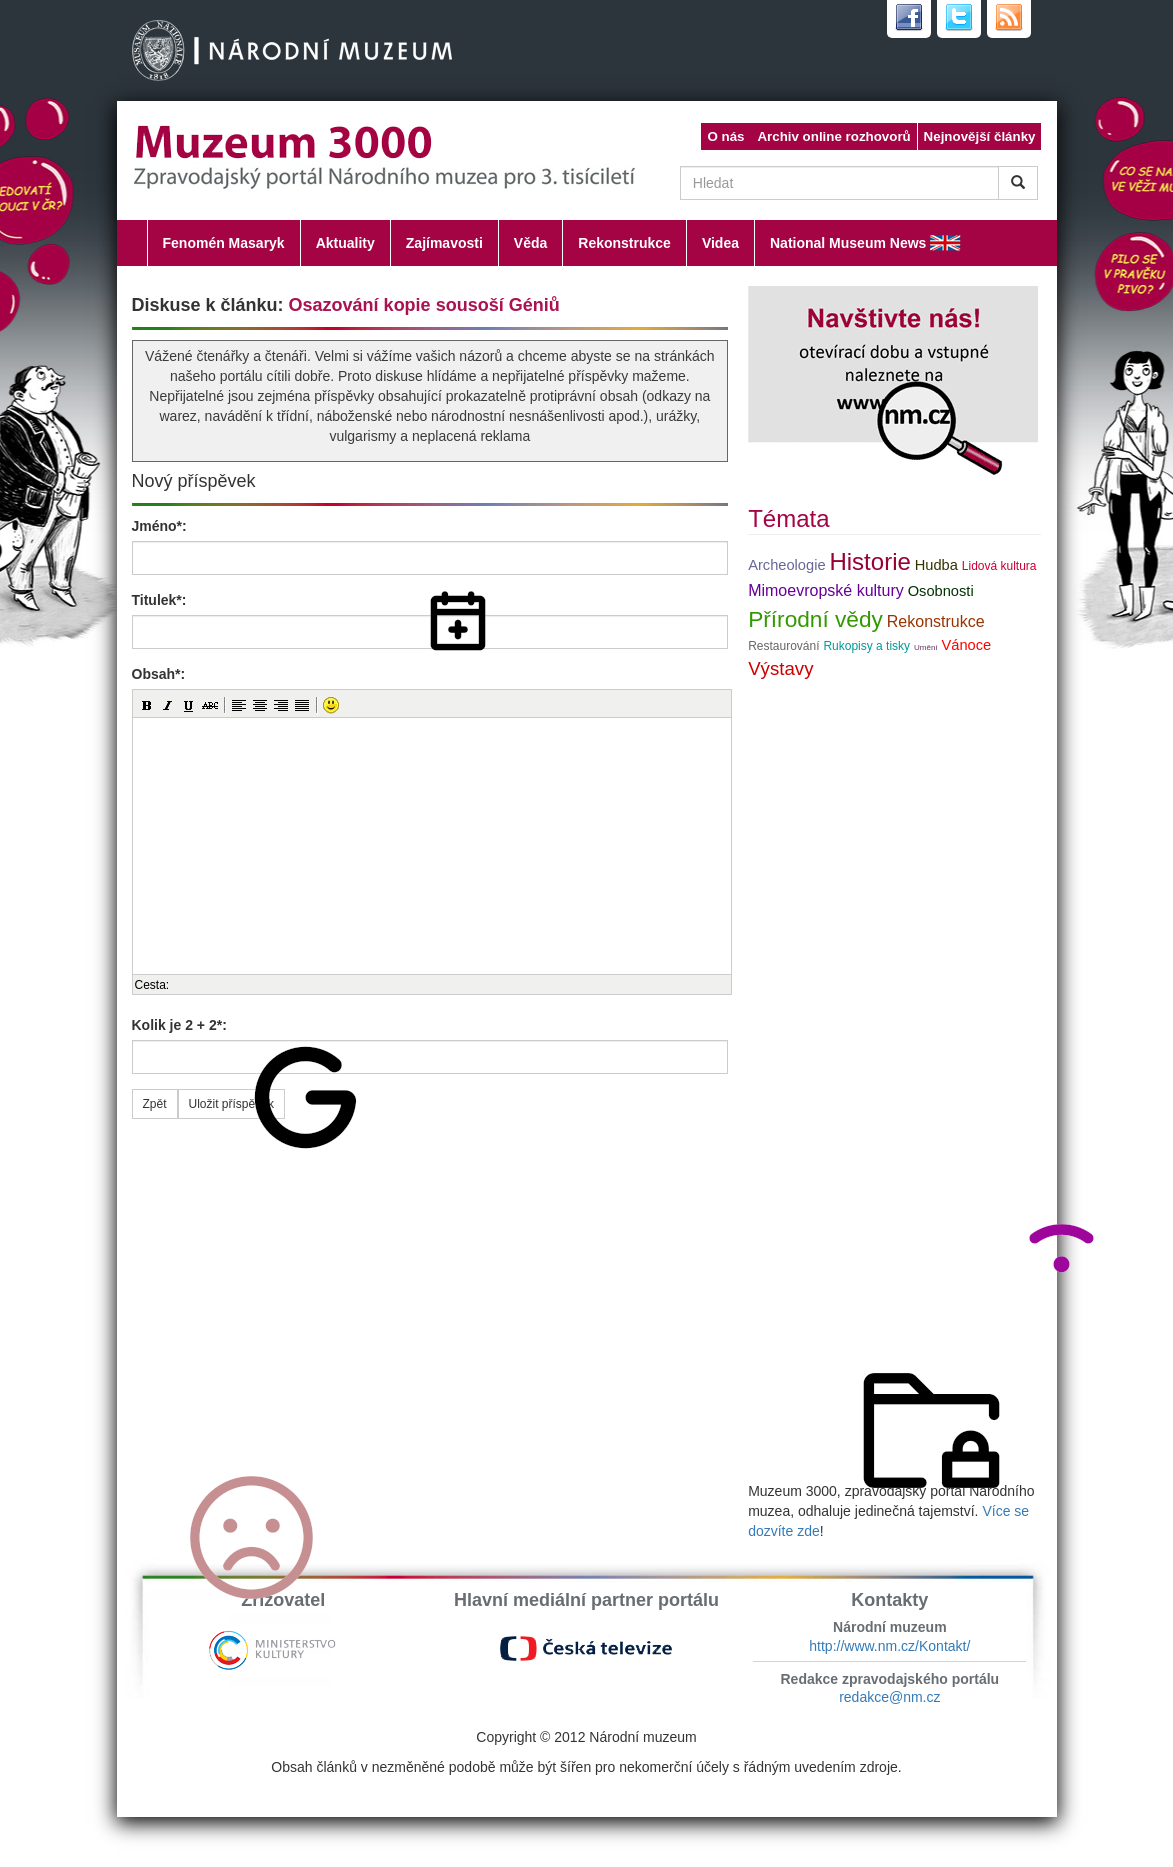 The image size is (1173, 1867). What do you see at coordinates (251, 1537) in the screenshot?
I see `indicate negative feedback or dissatisfaction` at bounding box center [251, 1537].